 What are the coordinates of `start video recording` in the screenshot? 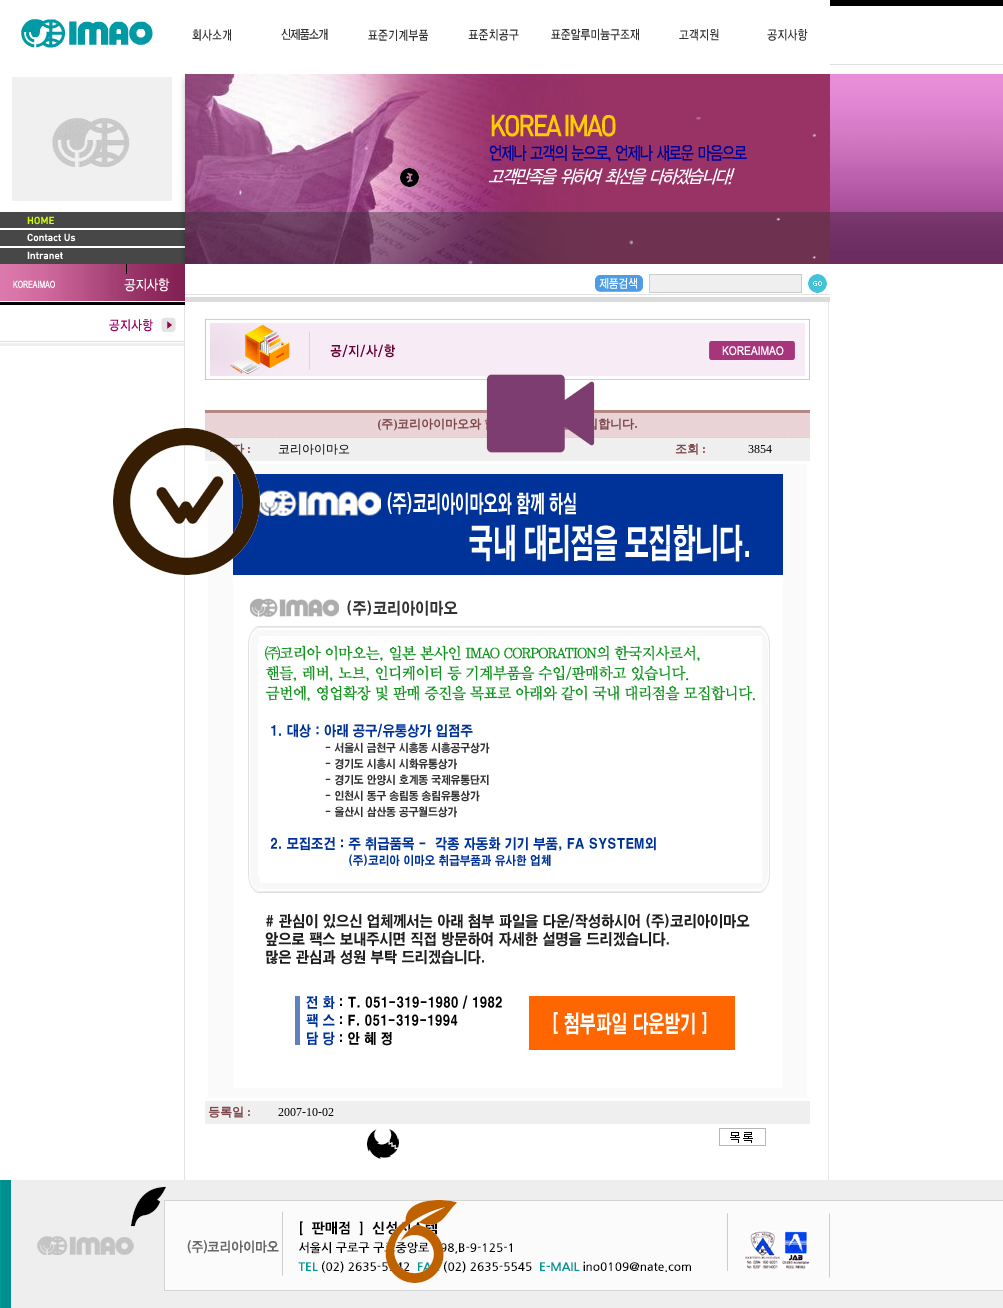 It's located at (540, 413).